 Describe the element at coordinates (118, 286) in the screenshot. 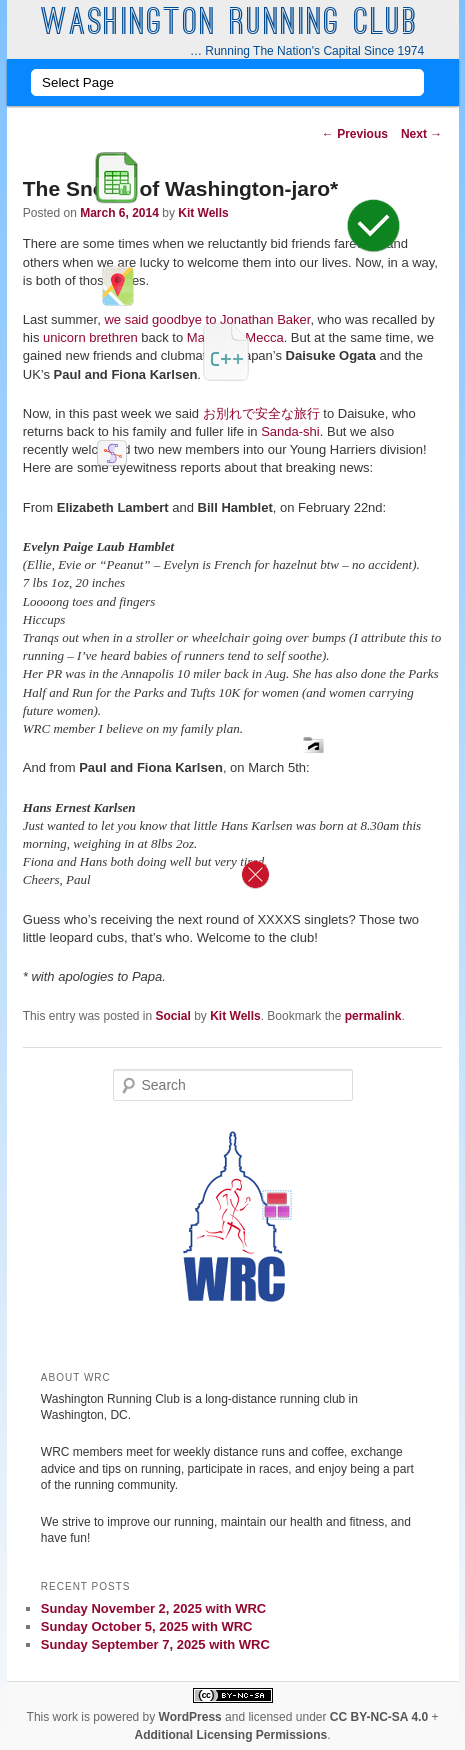

I see `open a GPX file containing GPS route data` at that location.